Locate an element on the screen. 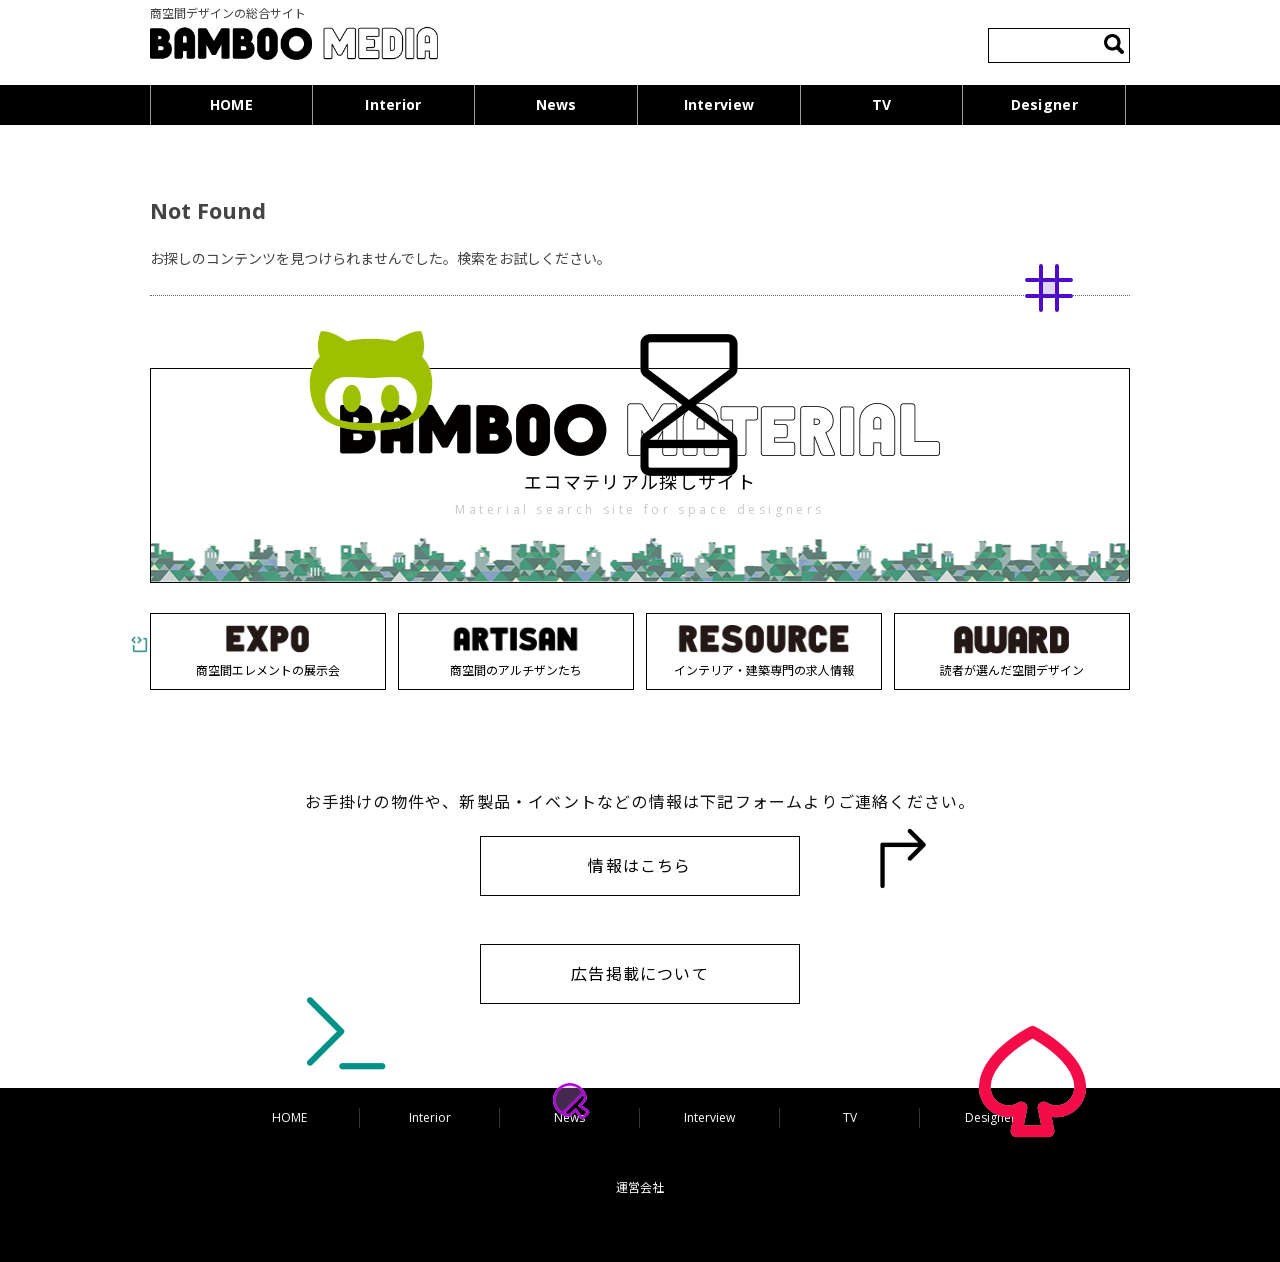 This screenshot has height=1262, width=1280. insert a code block or snippet is located at coordinates (140, 645).